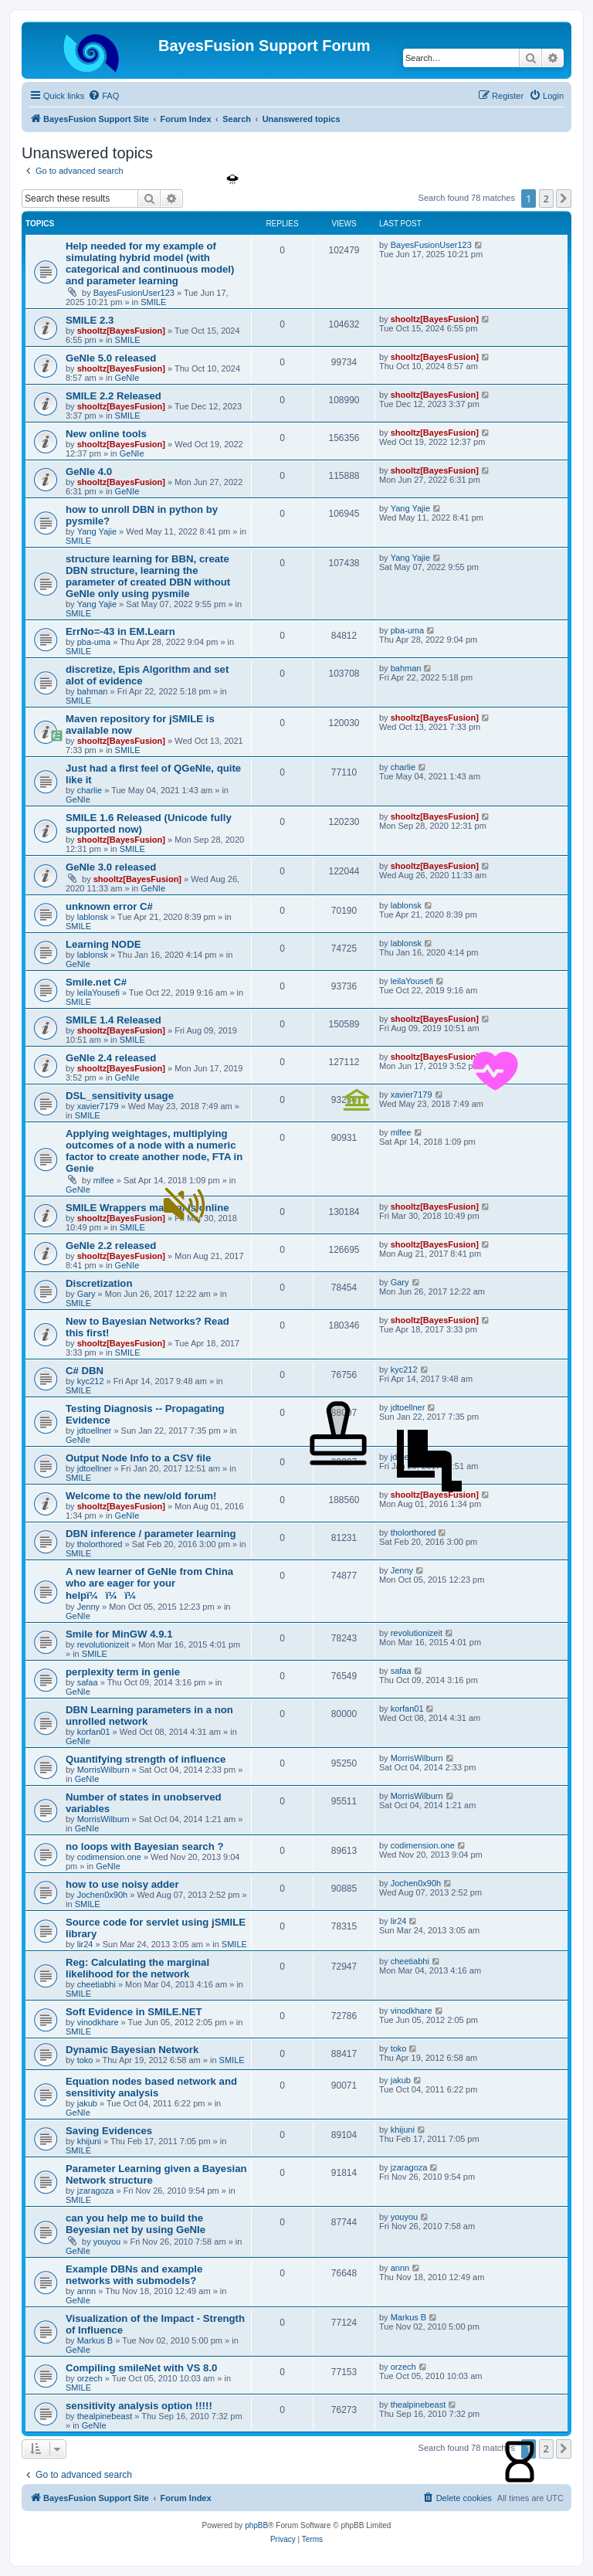  I want to click on view health or fitness data, so click(495, 1069).